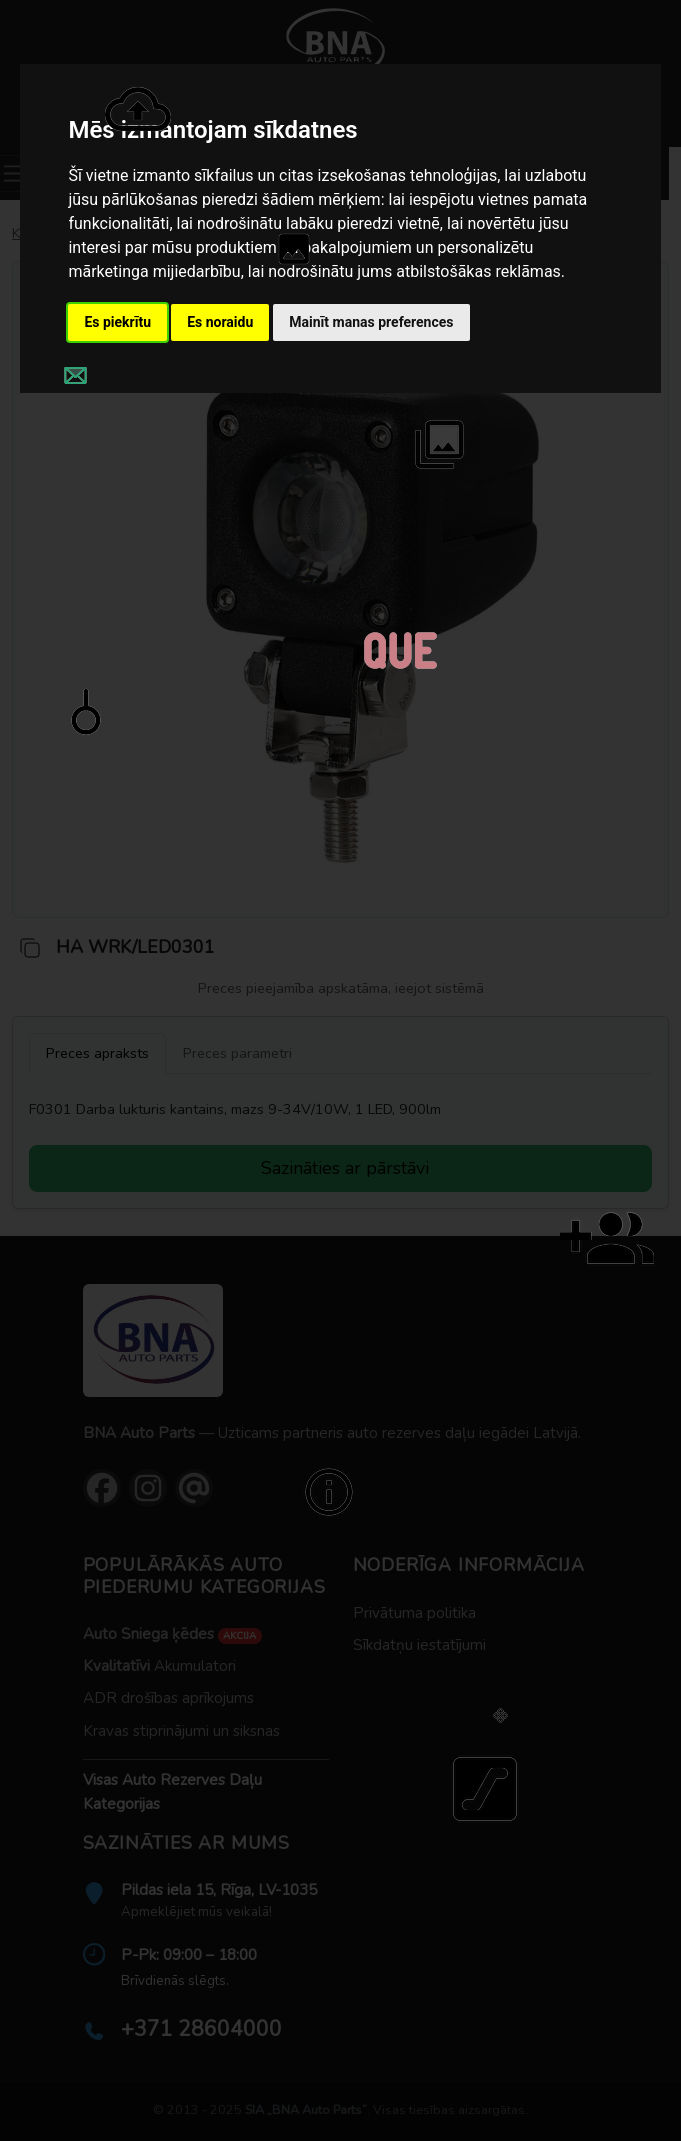 The width and height of the screenshot is (681, 2141). Describe the element at coordinates (75, 375) in the screenshot. I see `access your email inbox` at that location.